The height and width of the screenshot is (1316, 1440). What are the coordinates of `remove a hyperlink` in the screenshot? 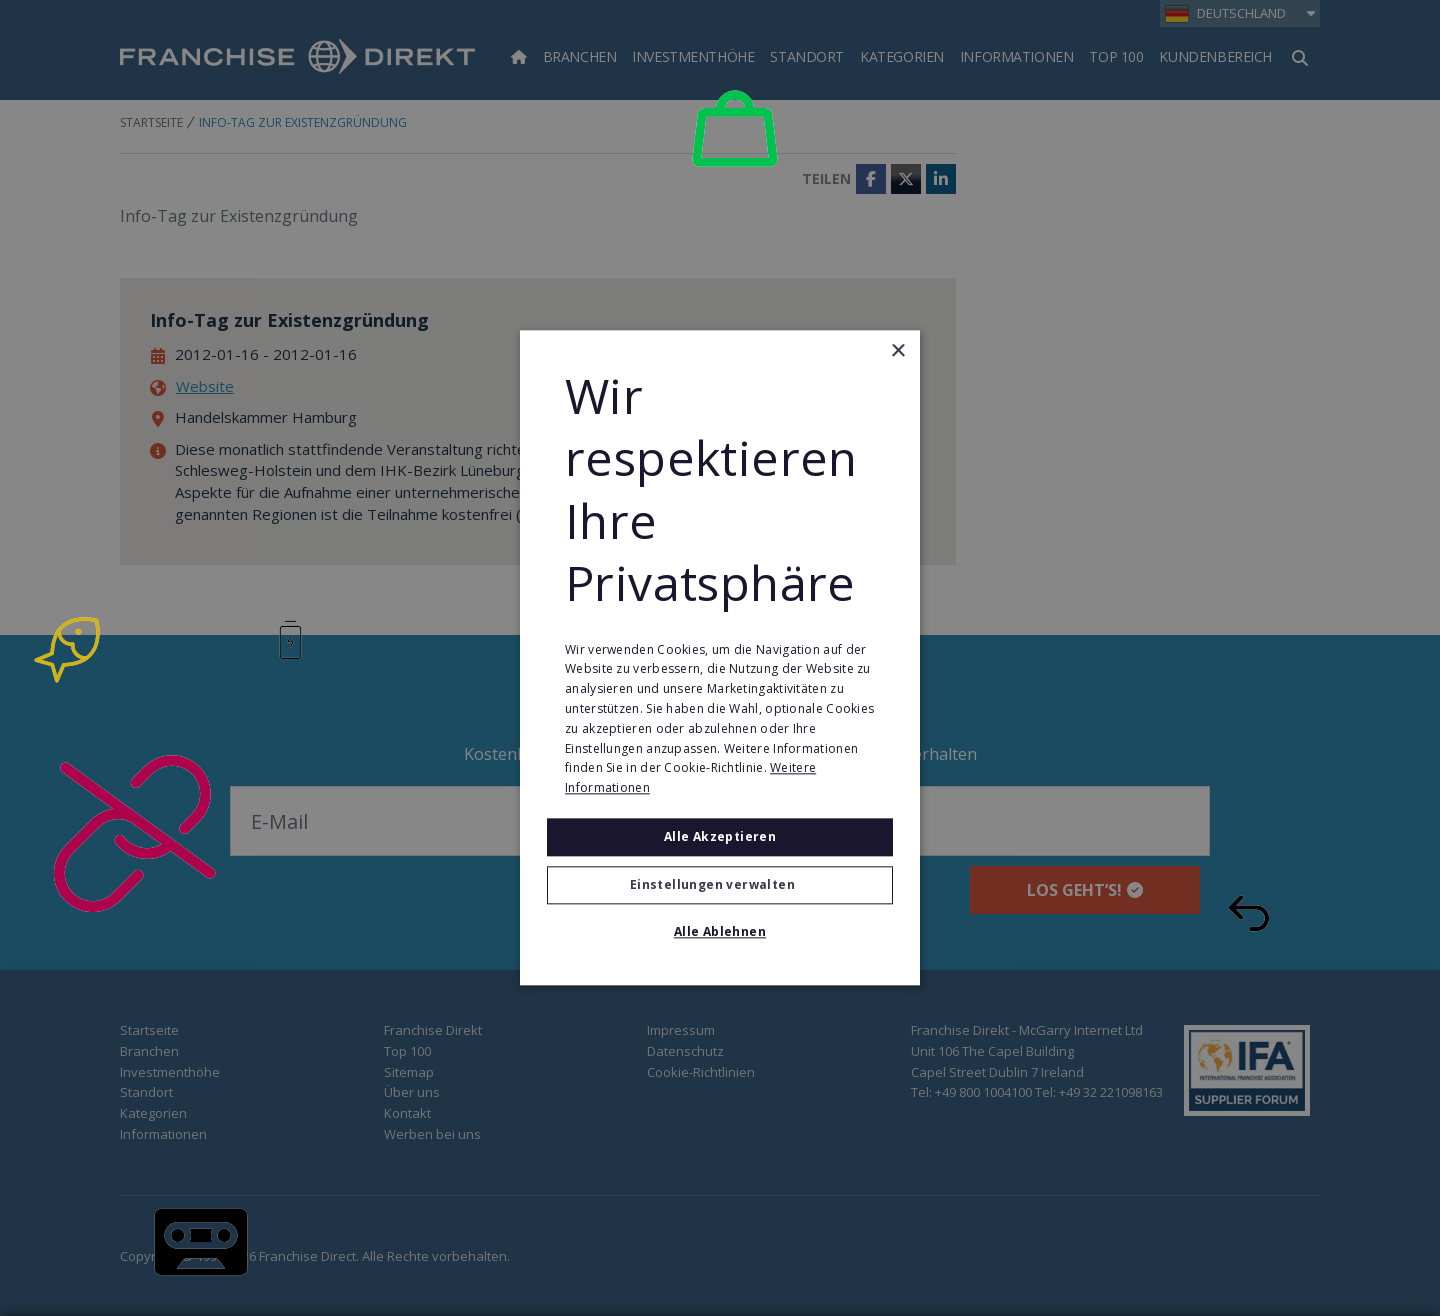 It's located at (132, 833).